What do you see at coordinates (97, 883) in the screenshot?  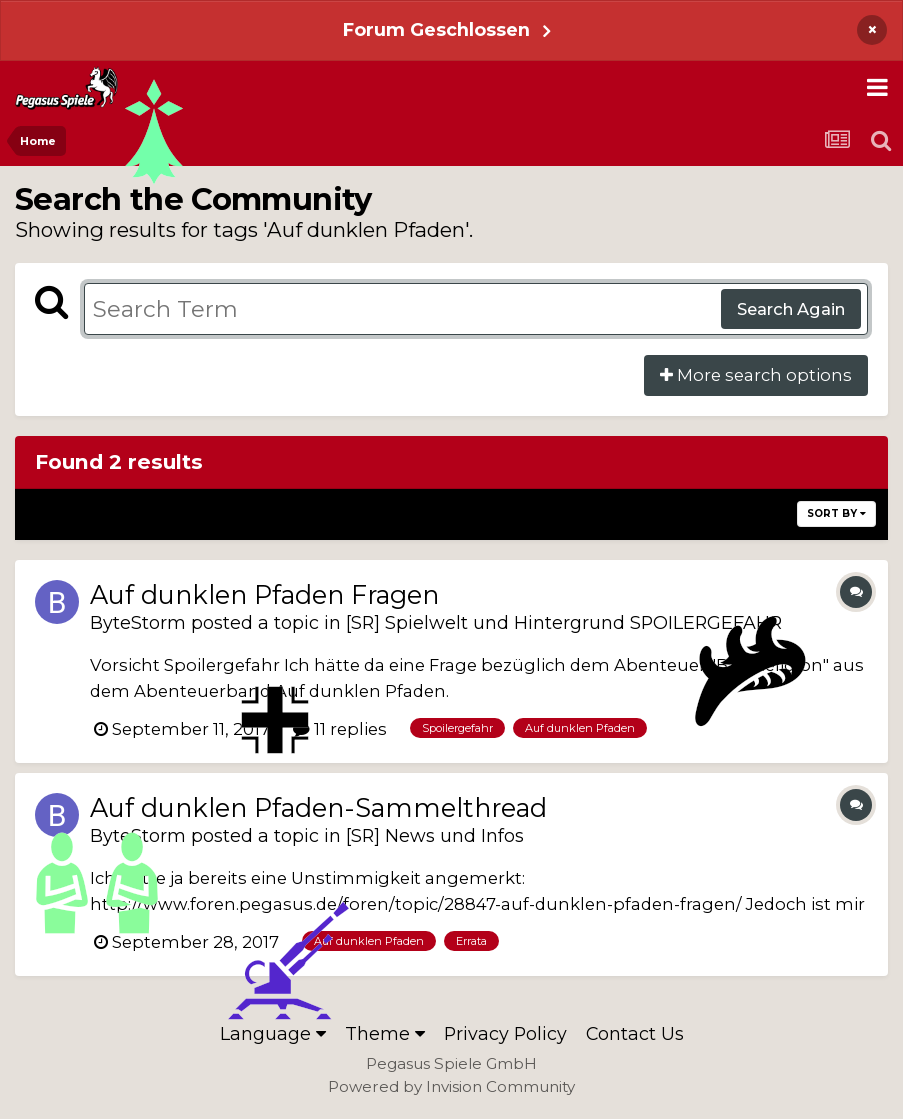 I see `start a face-to-face meeting or video call` at bounding box center [97, 883].